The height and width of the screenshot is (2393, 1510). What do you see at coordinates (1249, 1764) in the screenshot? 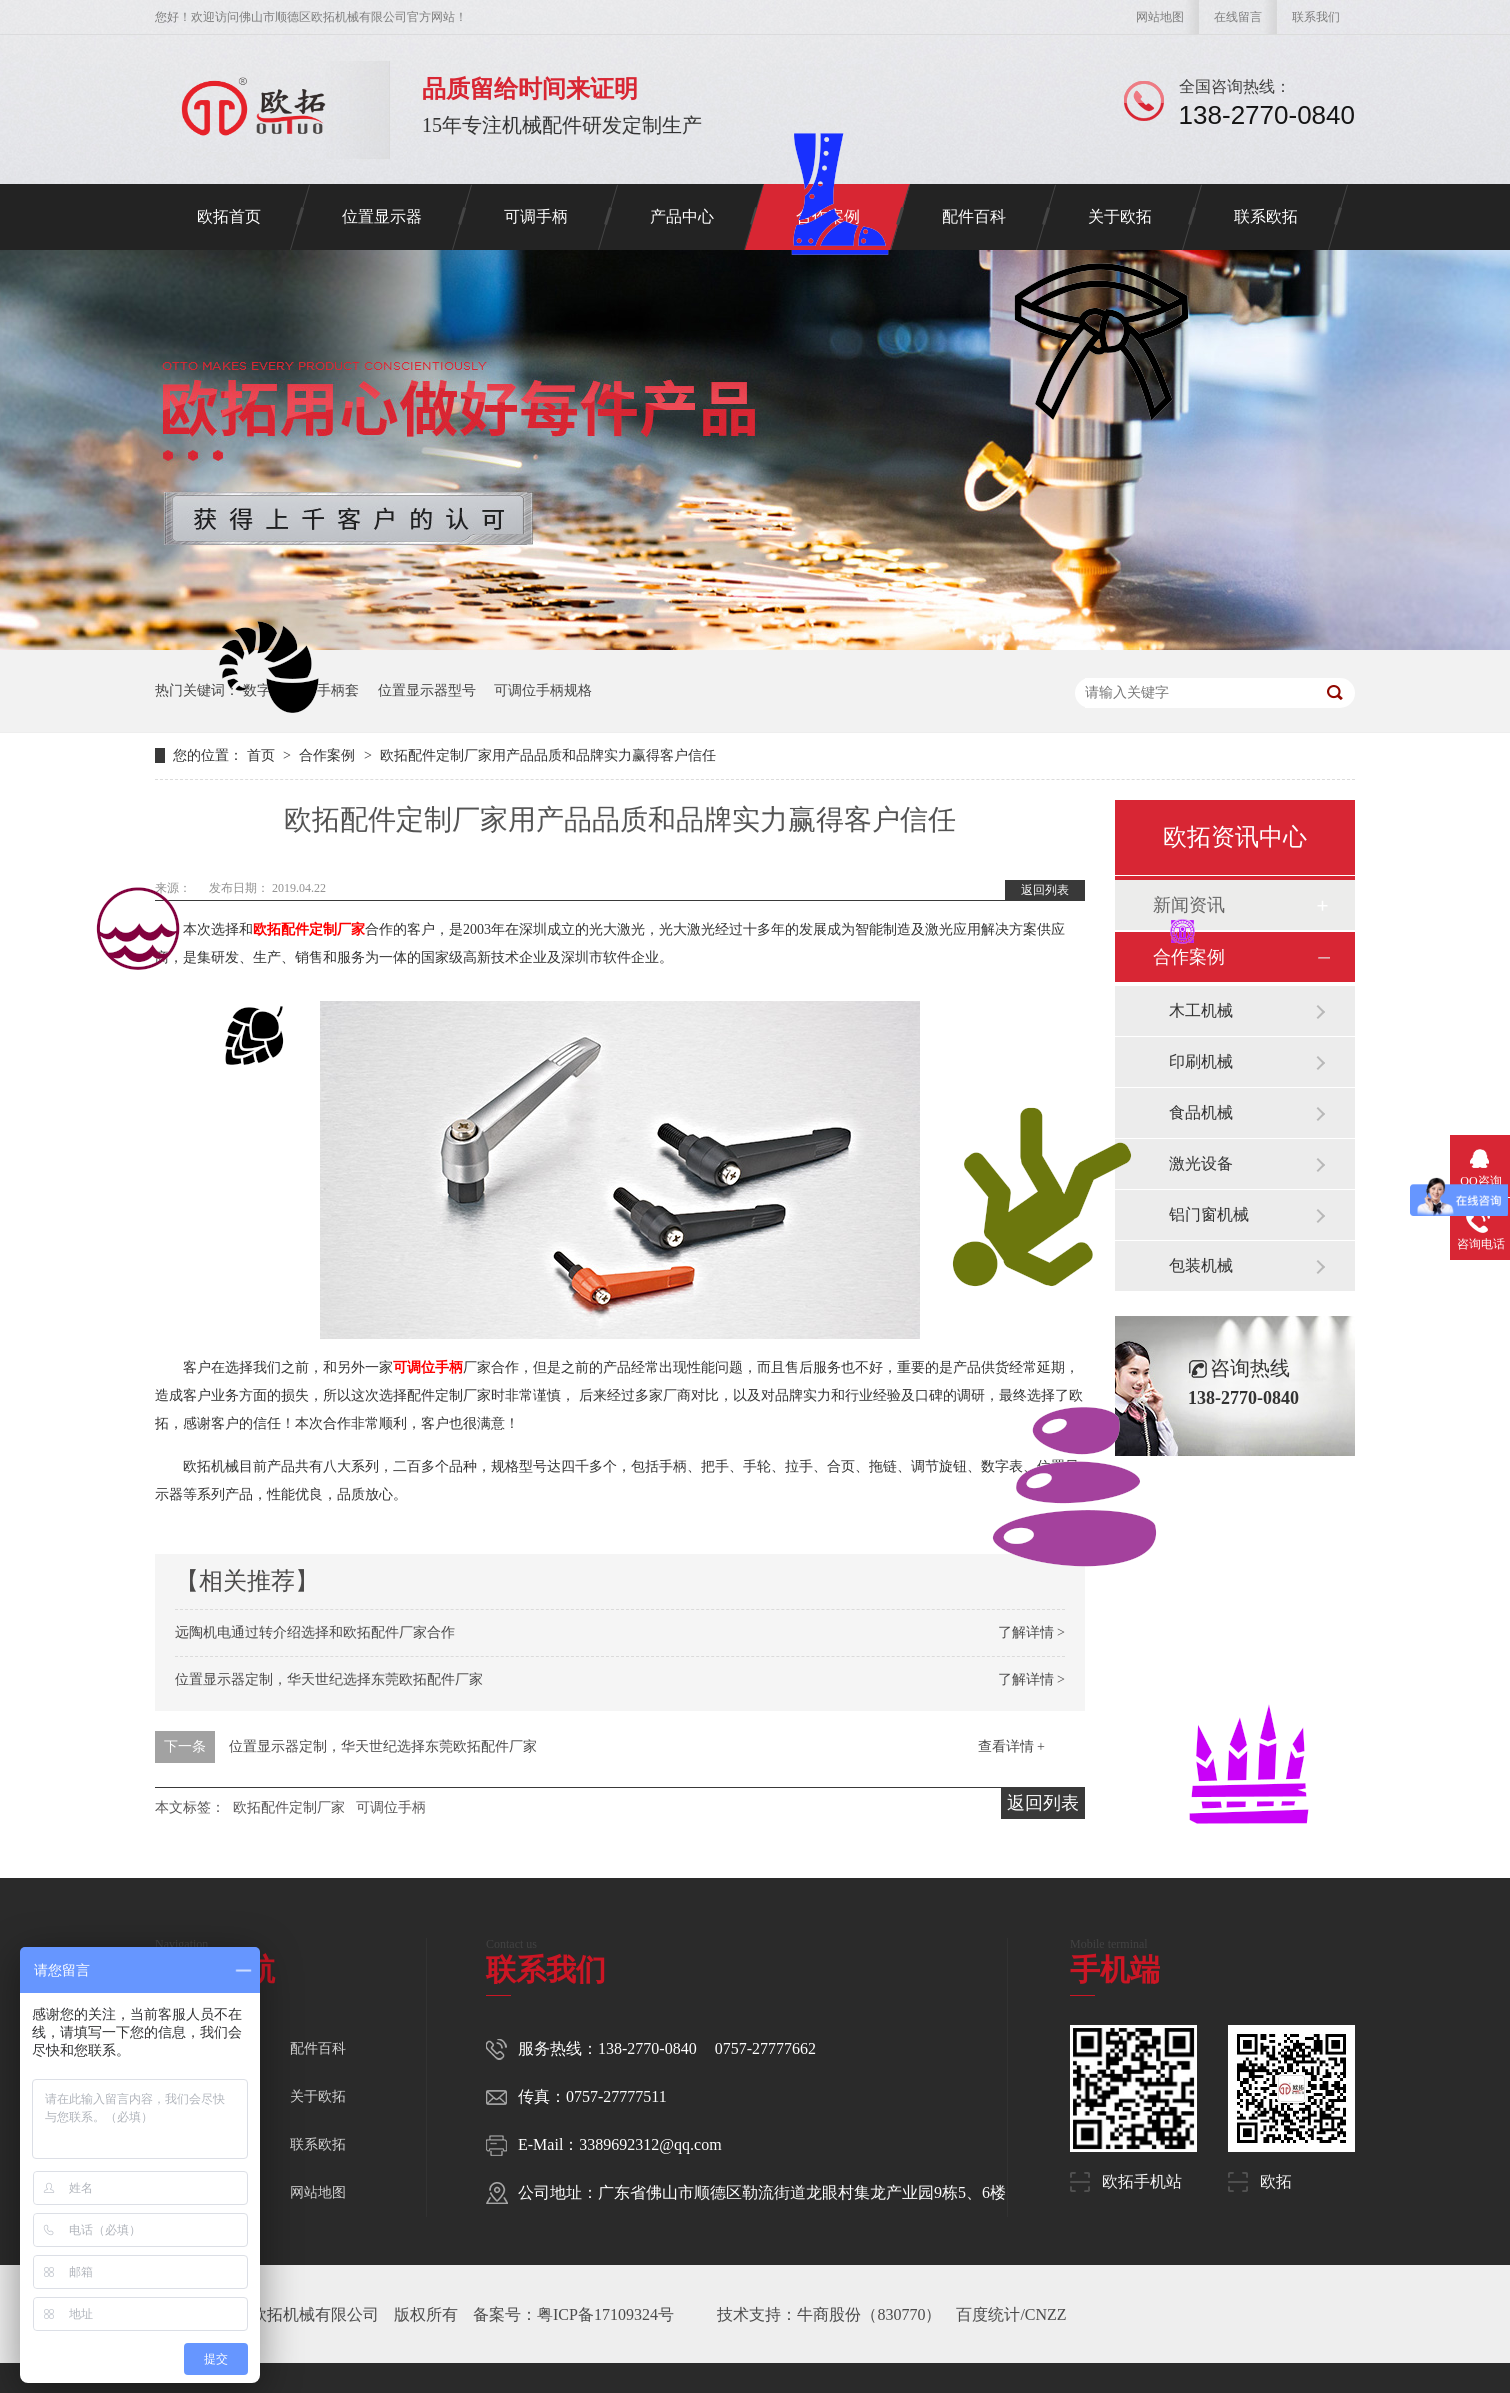
I see `place defensive barrier or fortification` at bounding box center [1249, 1764].